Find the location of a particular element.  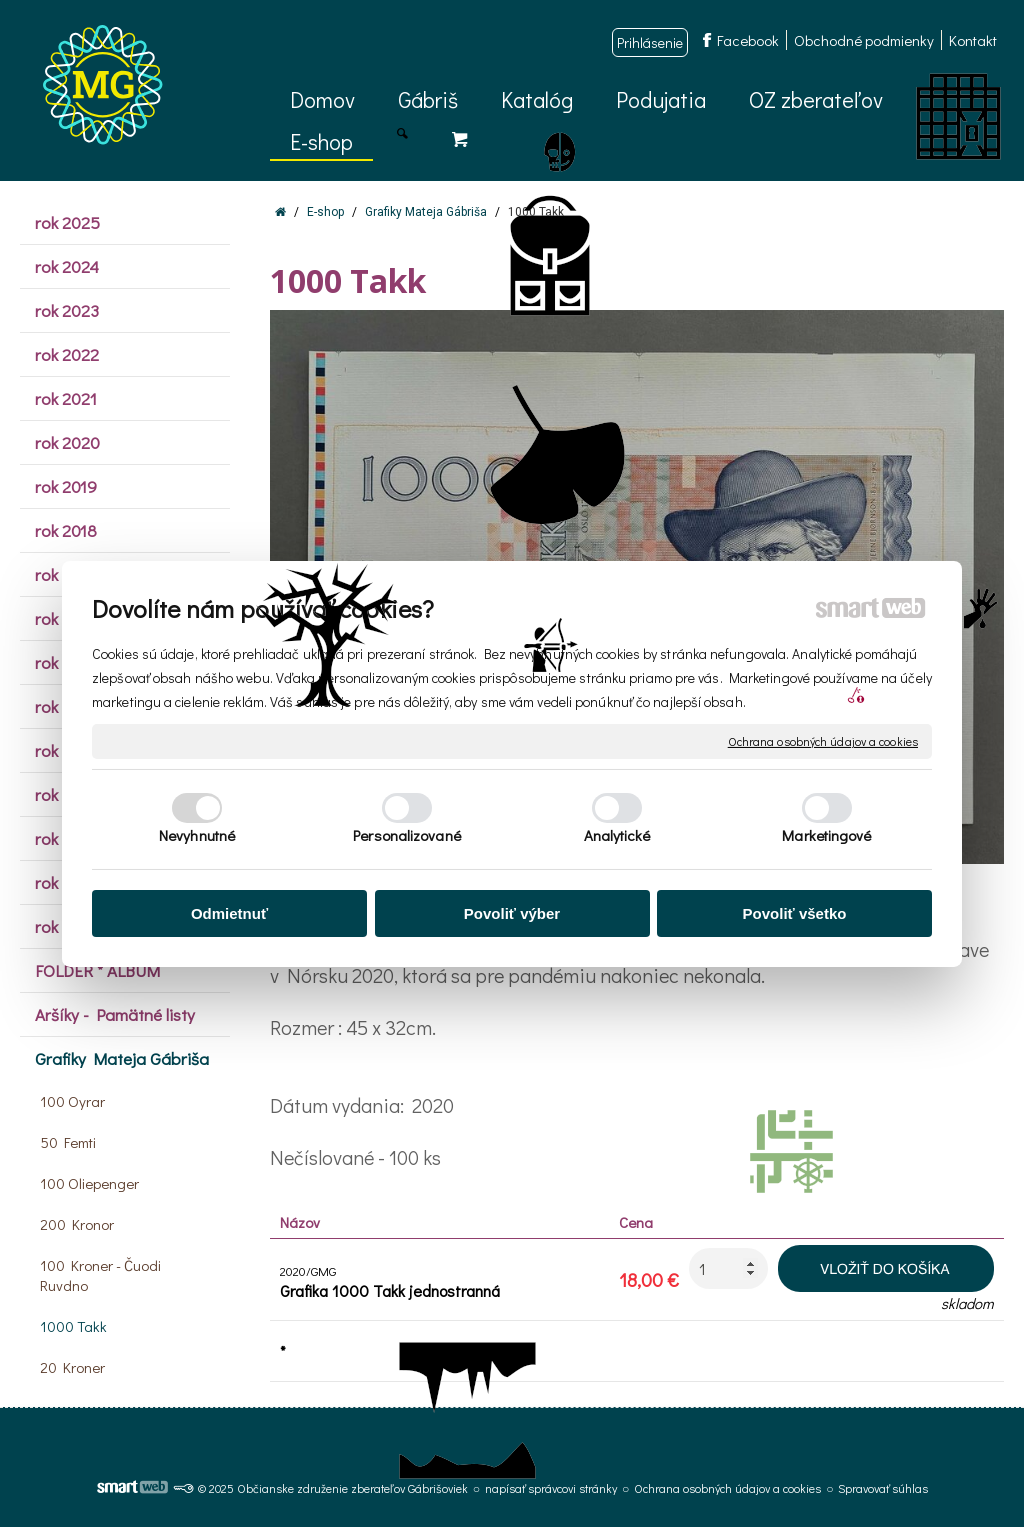

select archer class or character is located at coordinates (550, 644).